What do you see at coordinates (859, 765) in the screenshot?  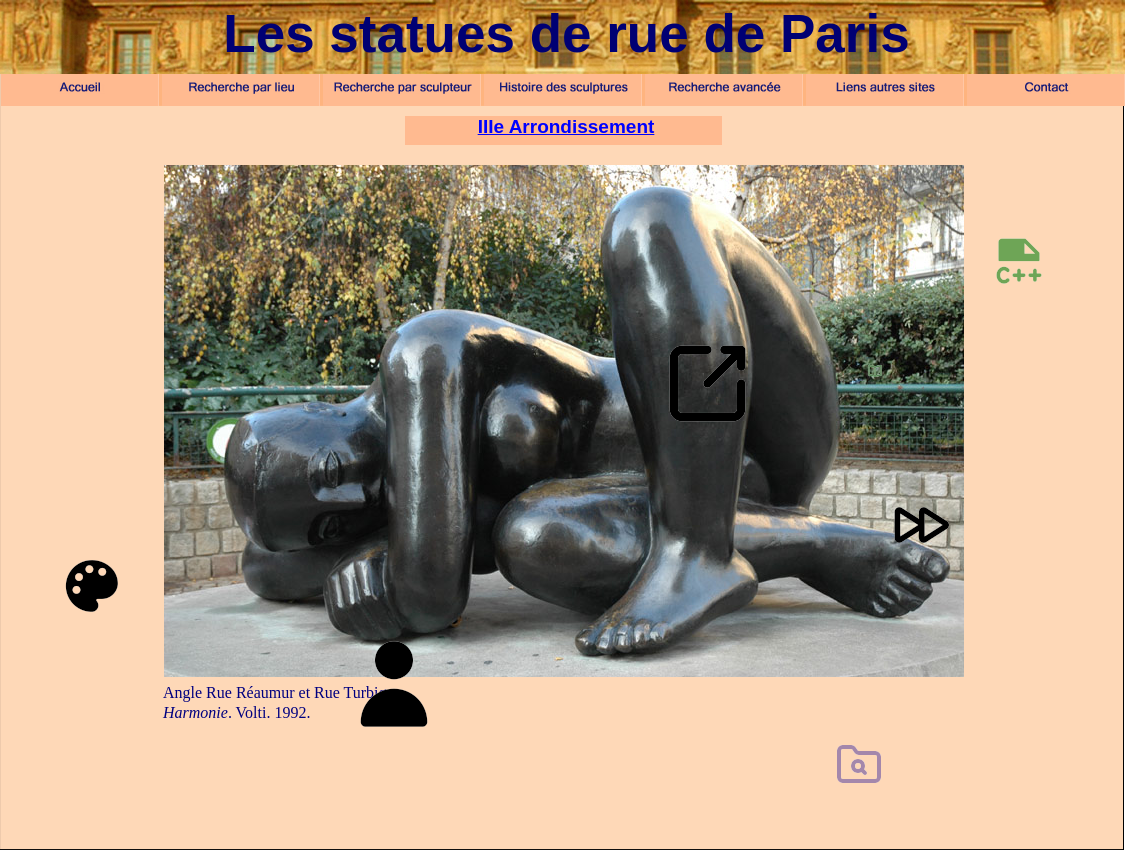 I see `search within a folder` at bounding box center [859, 765].